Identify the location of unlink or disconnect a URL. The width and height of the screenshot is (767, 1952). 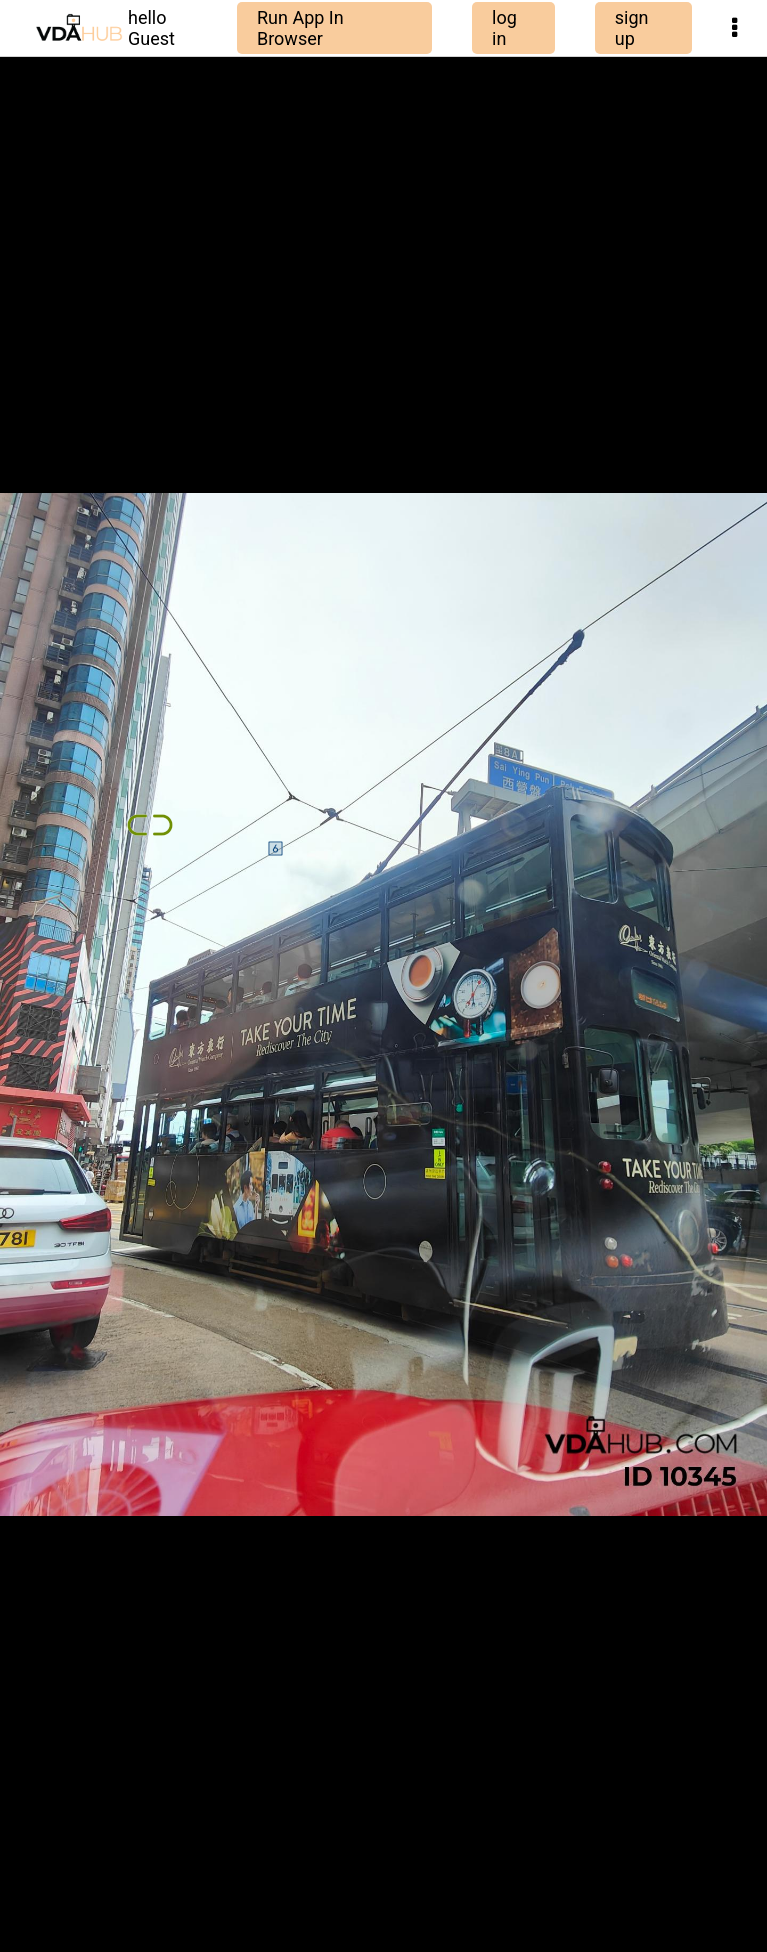
(150, 825).